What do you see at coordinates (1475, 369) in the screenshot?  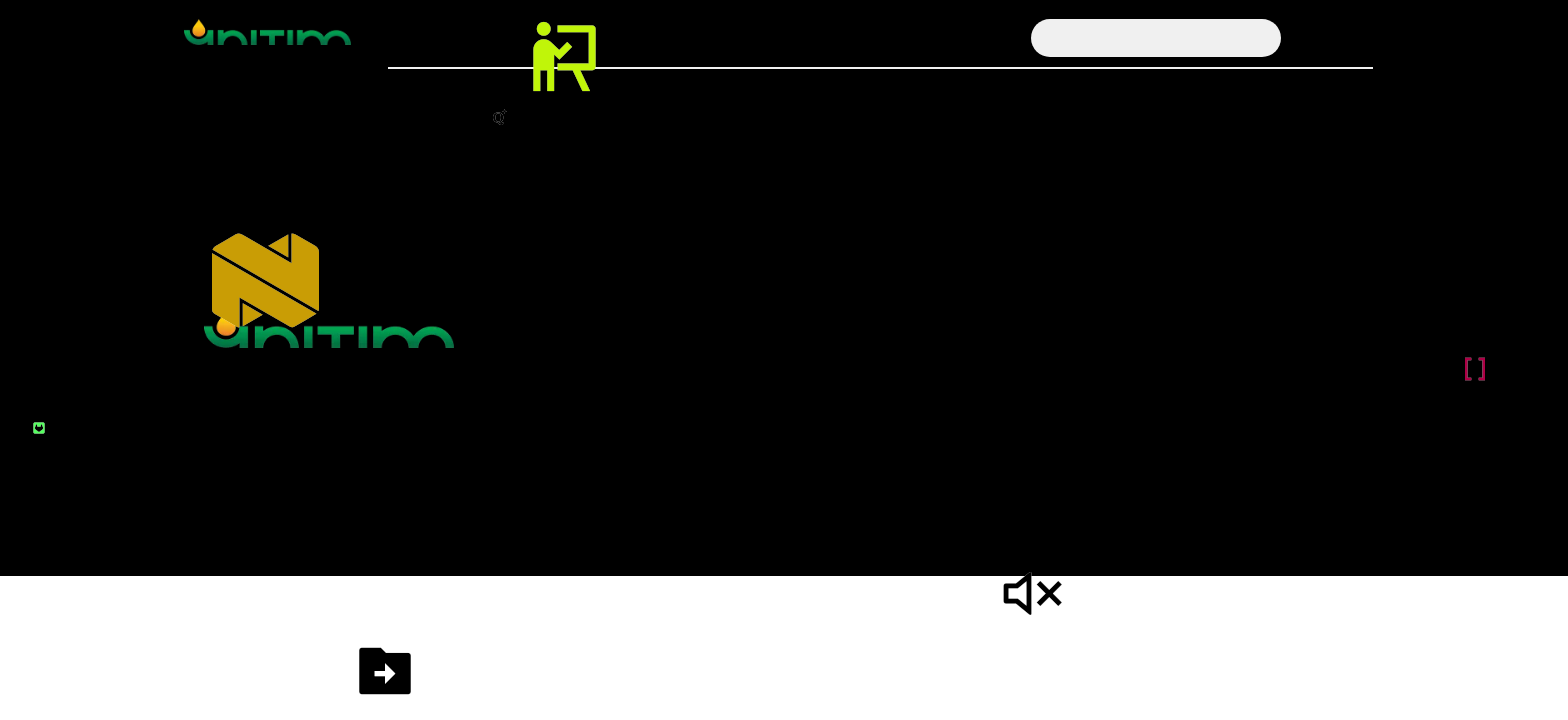 I see `access code editor or development tools` at bounding box center [1475, 369].